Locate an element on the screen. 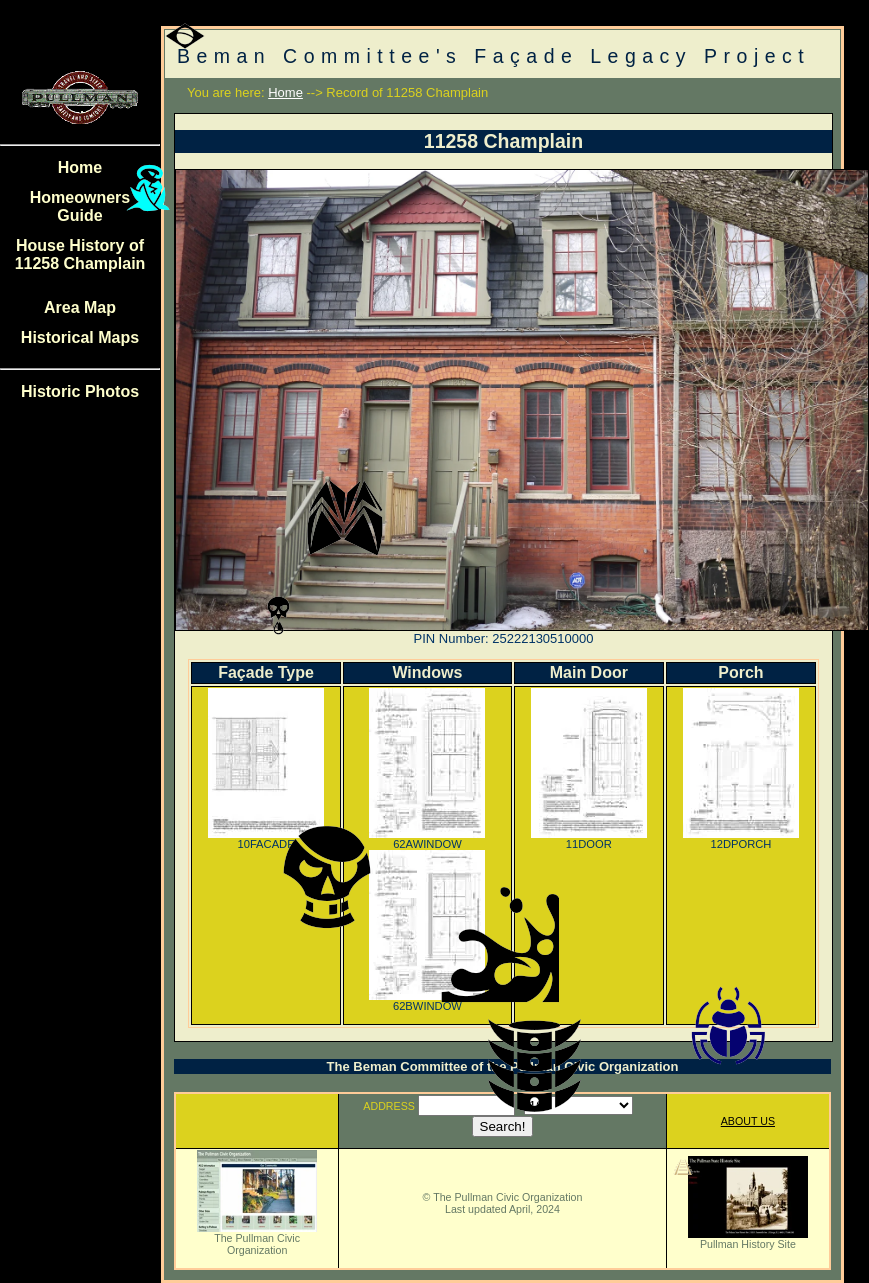 The width and height of the screenshot is (869, 1283). play a fortune teller or paper folding game is located at coordinates (344, 517).